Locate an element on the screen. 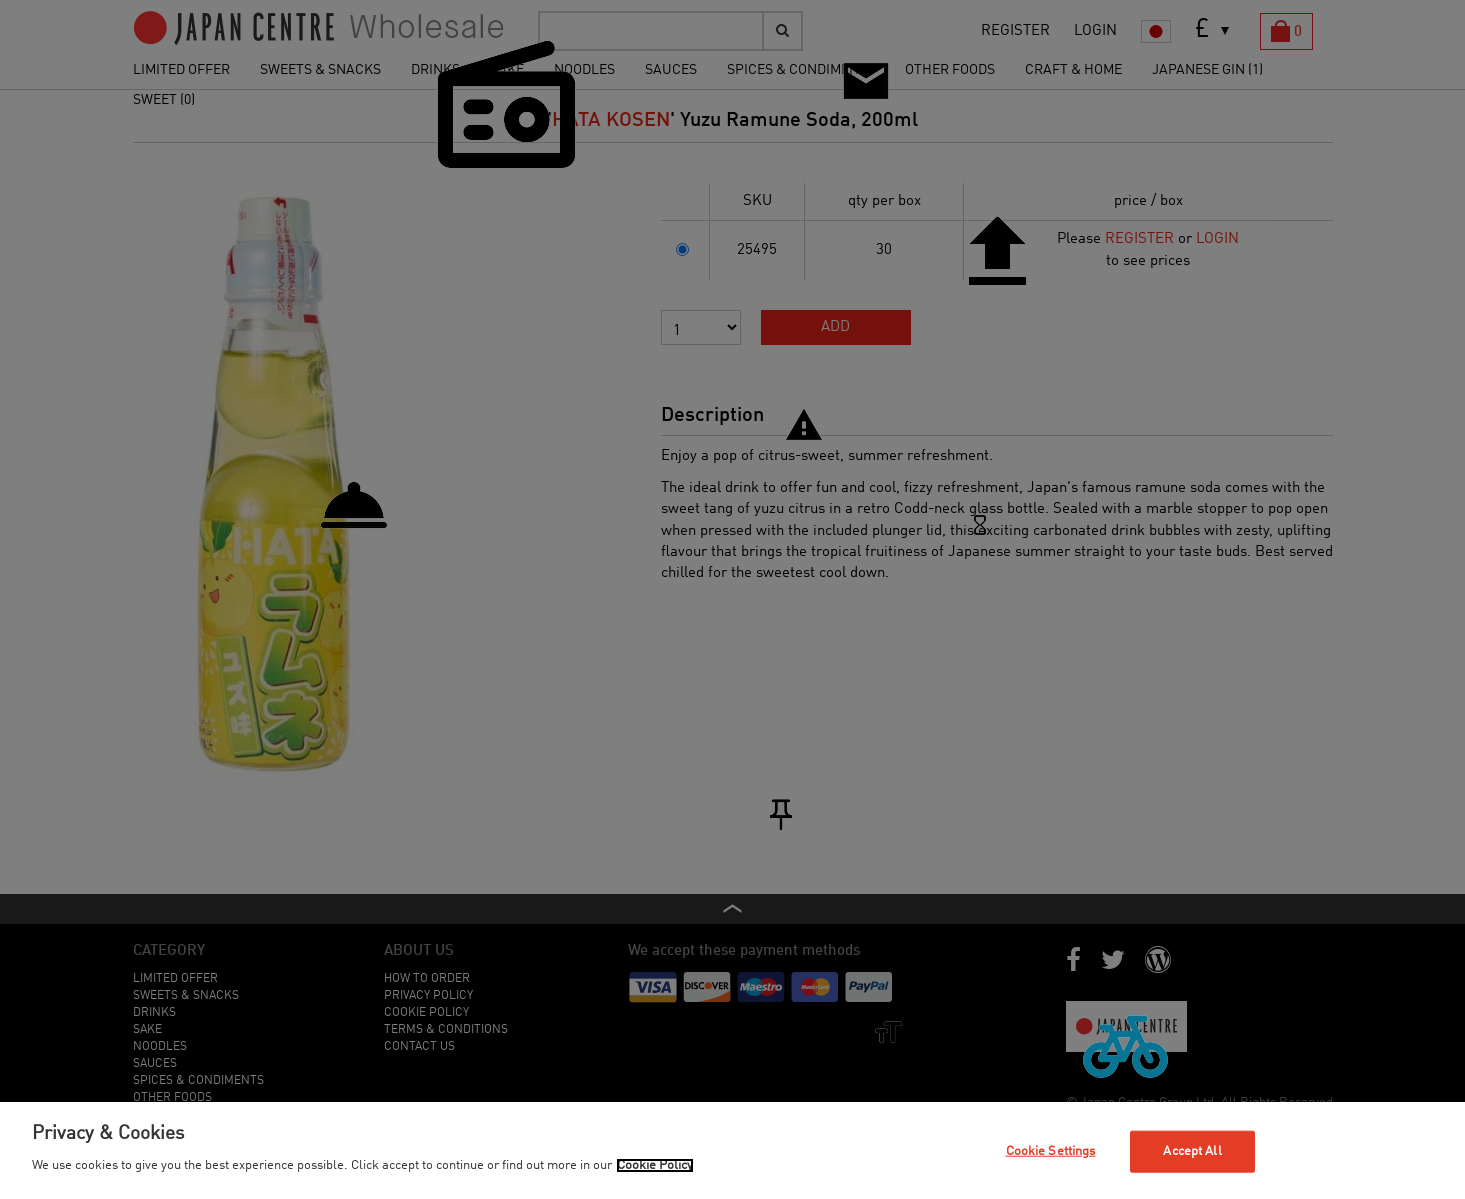 This screenshot has height=1199, width=1465. access bike rental or cycling options is located at coordinates (1125, 1046).